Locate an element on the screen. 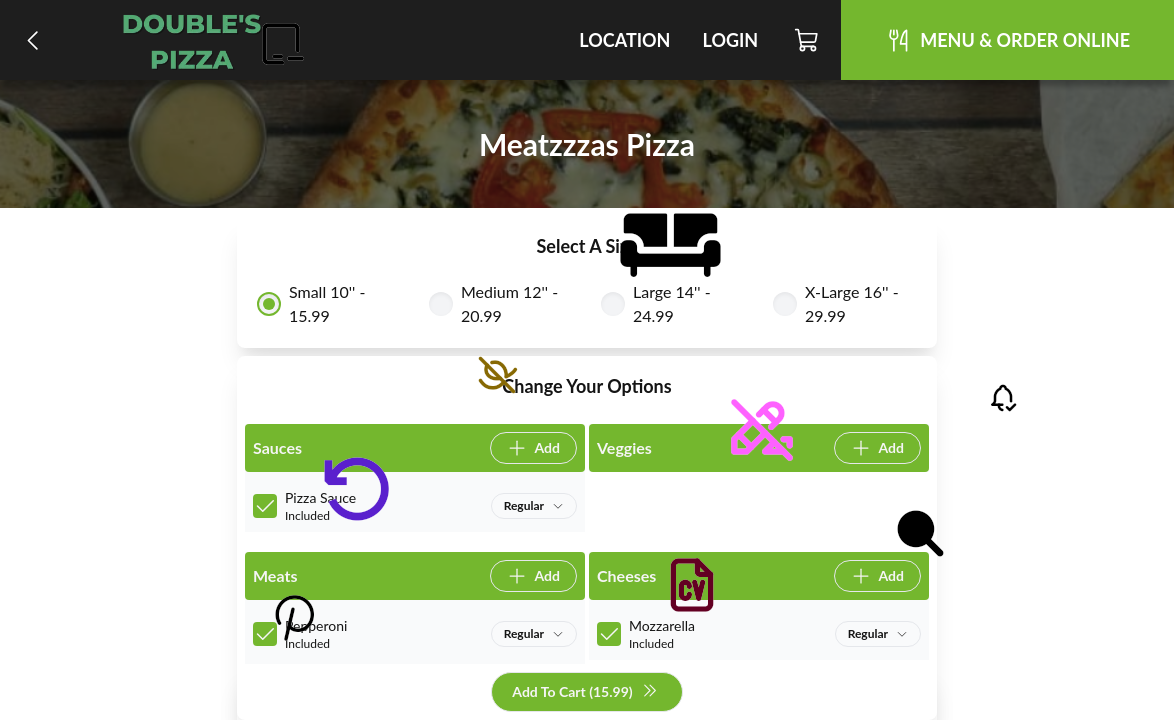 This screenshot has width=1174, height=720. browse furniture or home decor items is located at coordinates (670, 243).